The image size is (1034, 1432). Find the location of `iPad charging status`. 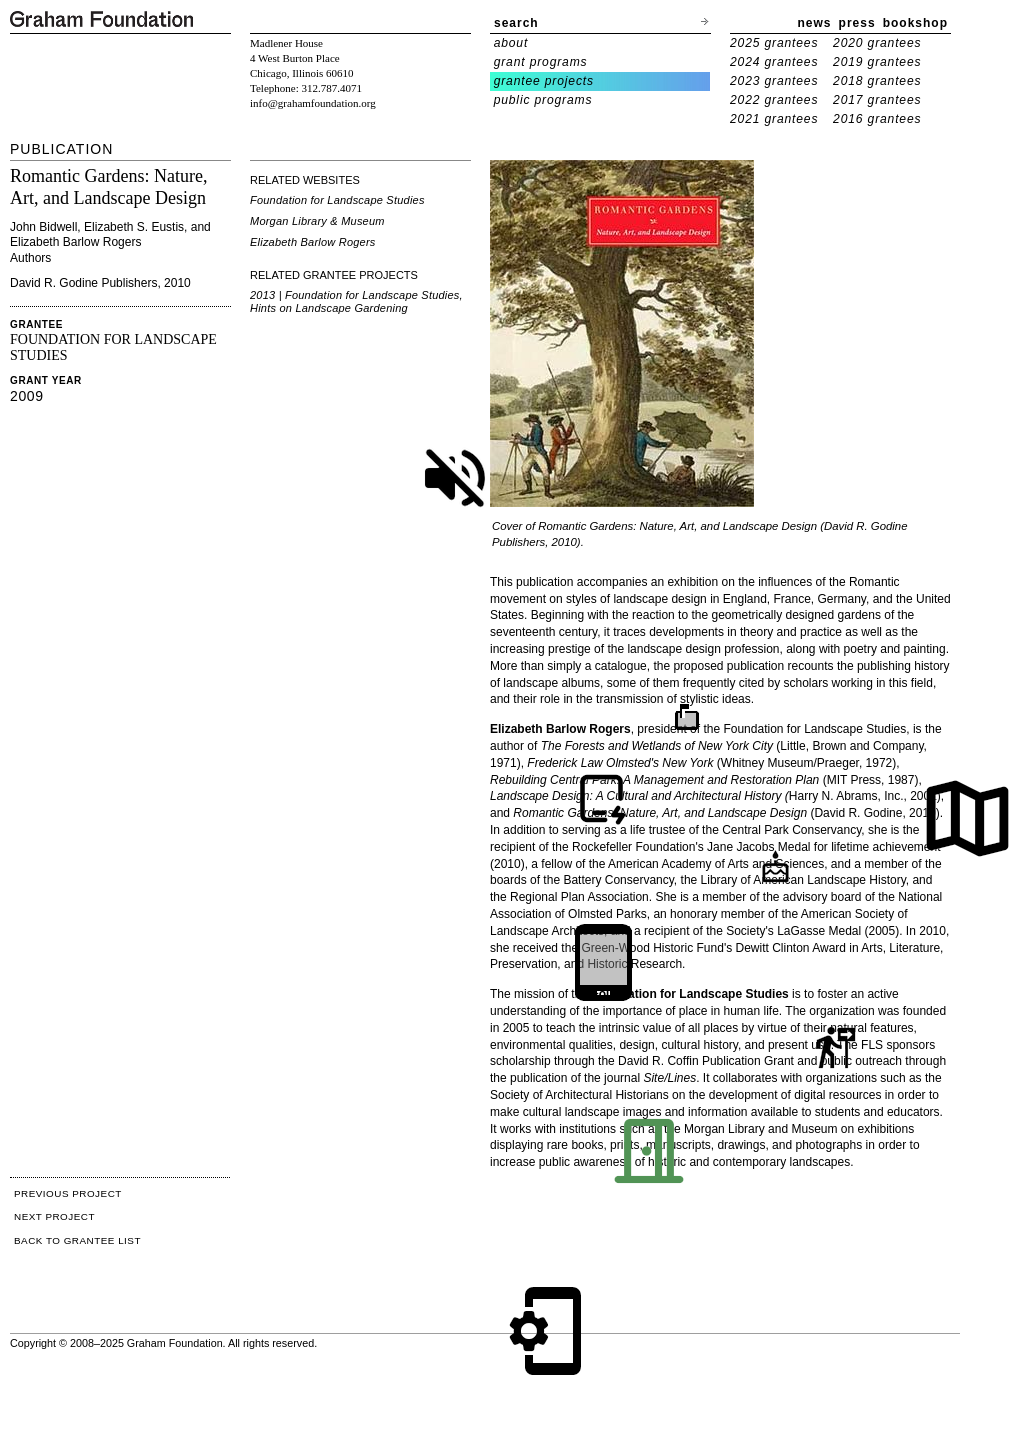

iPad charging status is located at coordinates (601, 798).